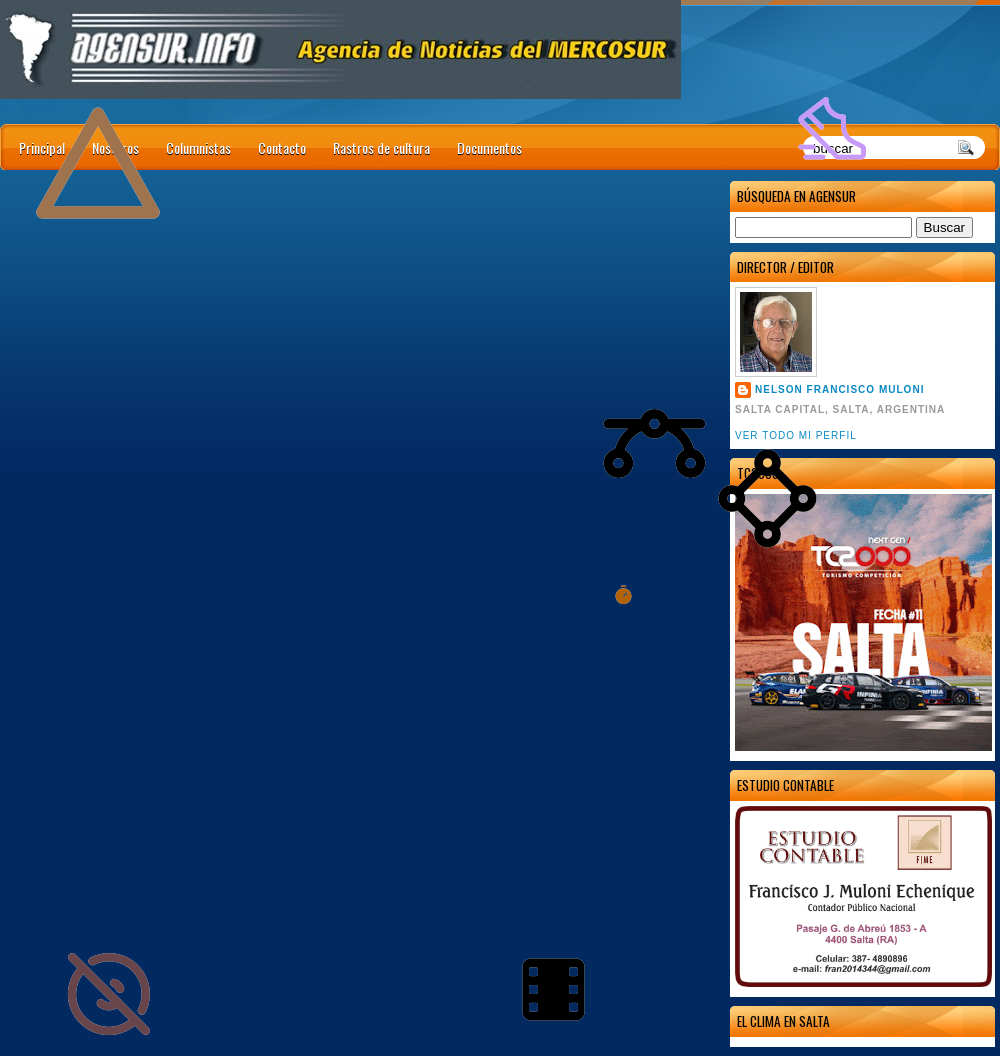 The height and width of the screenshot is (1056, 1000). I want to click on set a countdown timer, so click(623, 595).